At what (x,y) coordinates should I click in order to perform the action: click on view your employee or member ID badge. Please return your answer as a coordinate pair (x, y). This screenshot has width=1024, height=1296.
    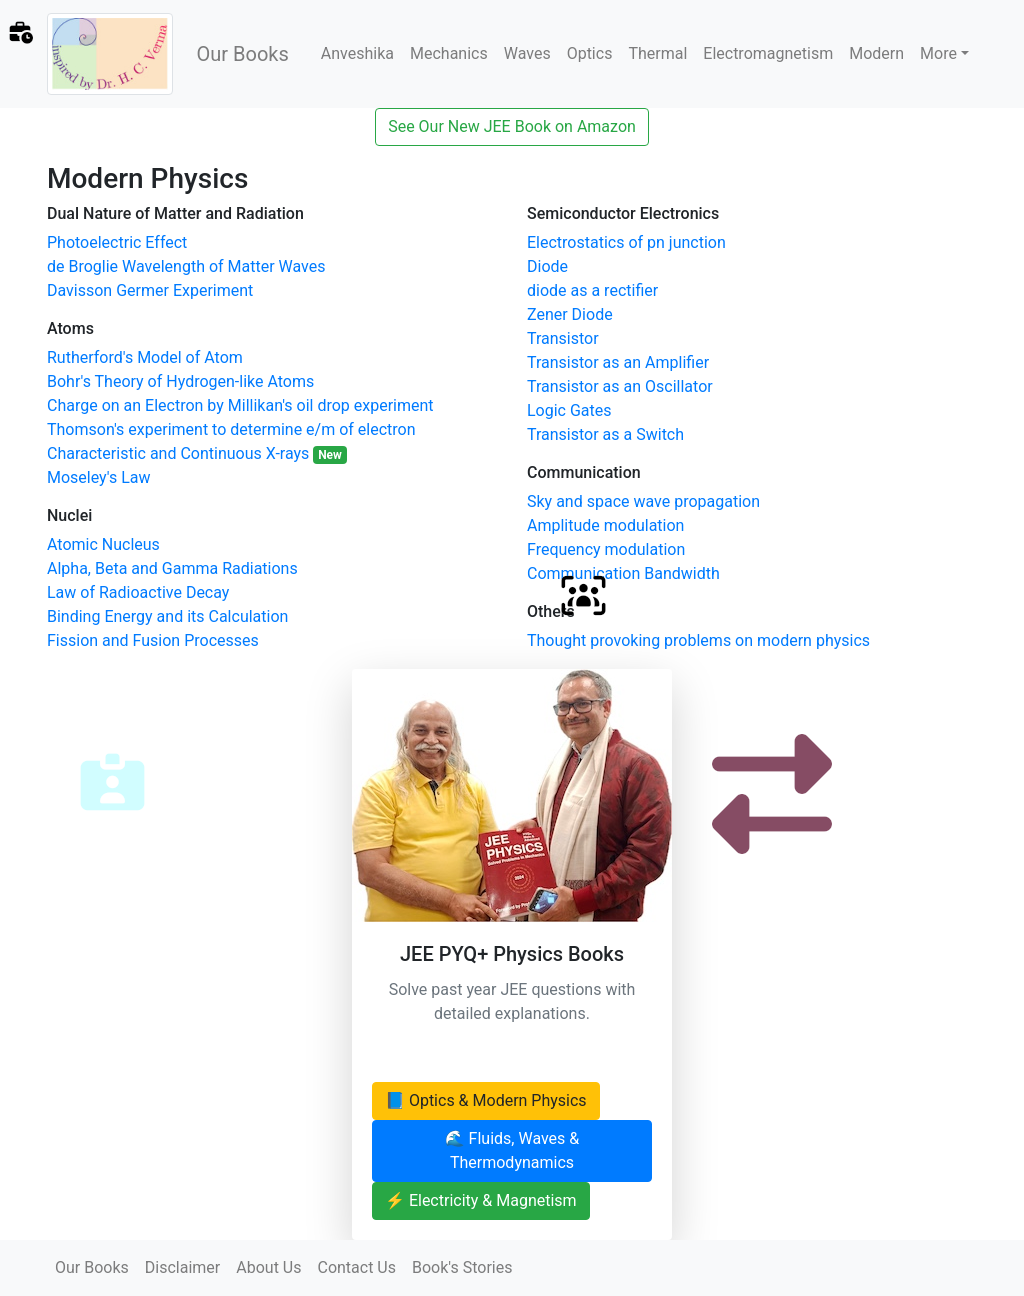
    Looking at the image, I should click on (112, 785).